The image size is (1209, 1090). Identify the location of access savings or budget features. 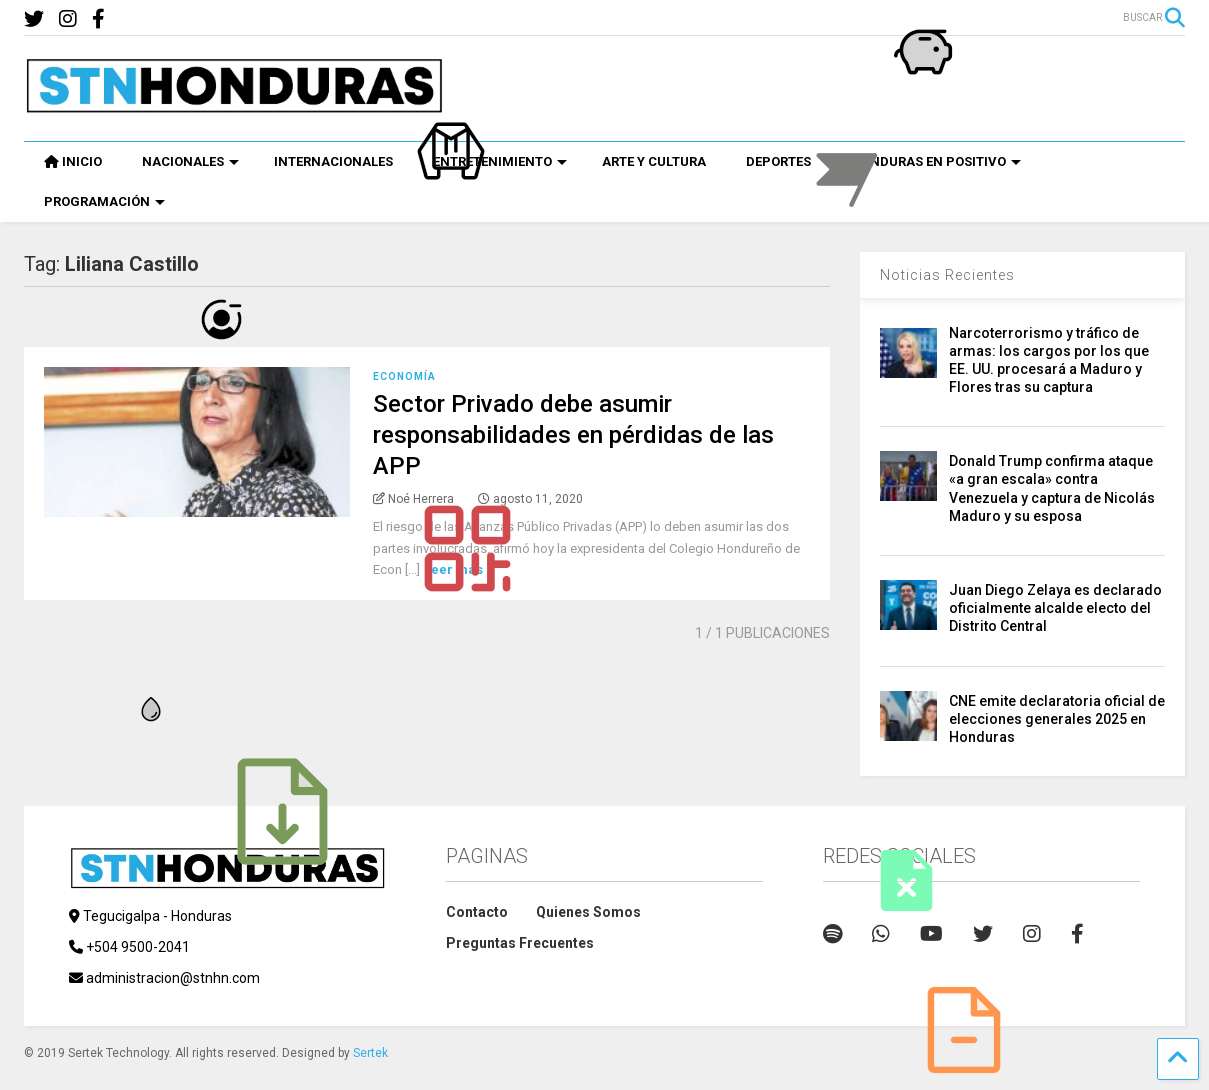
(924, 52).